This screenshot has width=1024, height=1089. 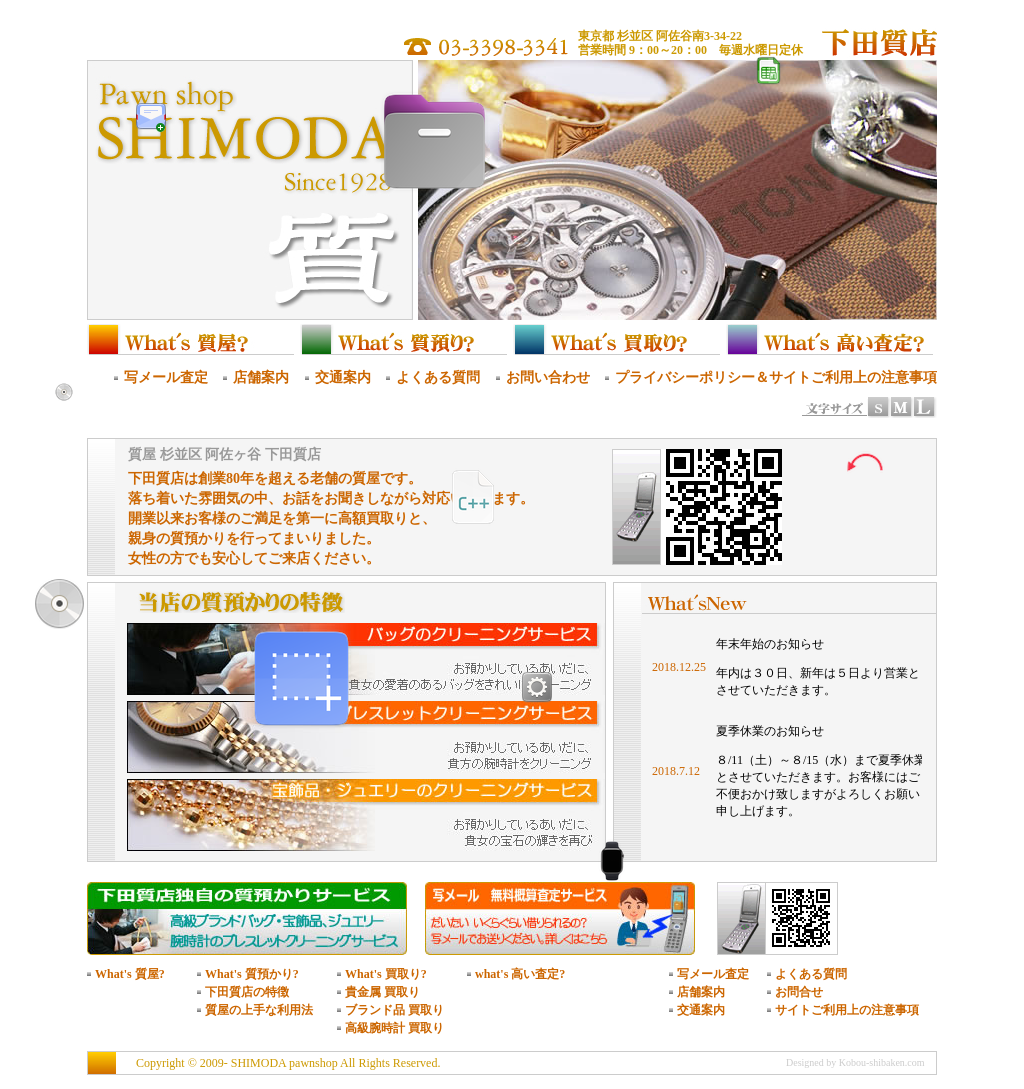 I want to click on unmount or eject a DVD disc, so click(x=64, y=392).